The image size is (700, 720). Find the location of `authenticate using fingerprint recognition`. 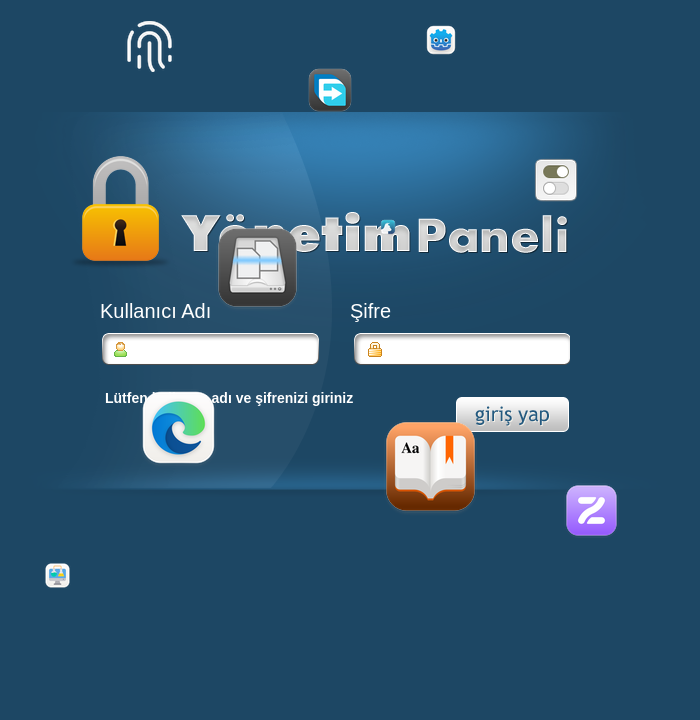

authenticate using fingerprint recognition is located at coordinates (149, 46).